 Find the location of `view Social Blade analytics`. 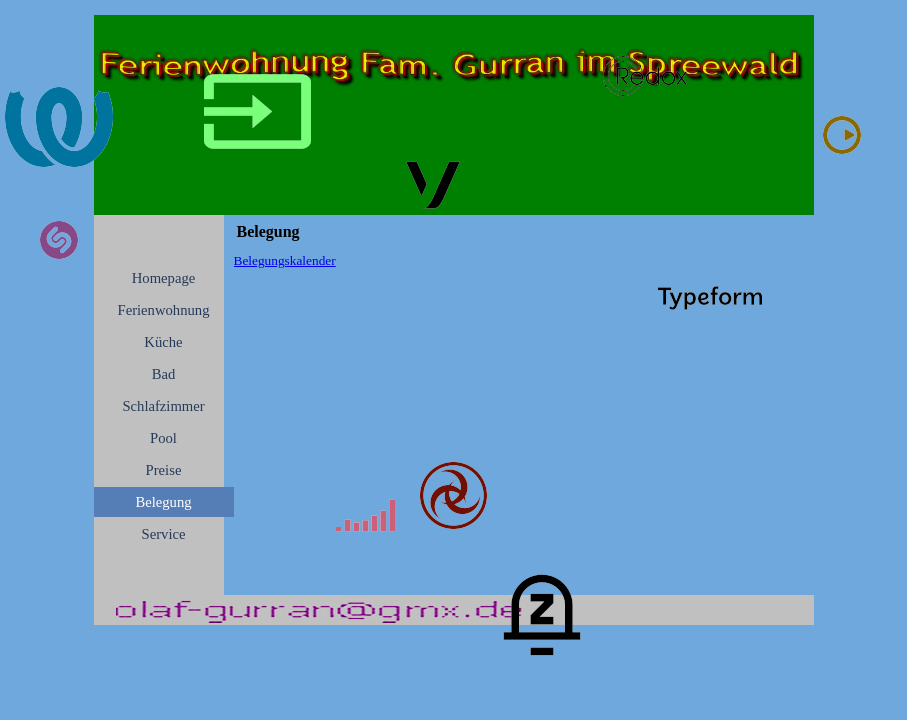

view Social Blade analytics is located at coordinates (365, 515).